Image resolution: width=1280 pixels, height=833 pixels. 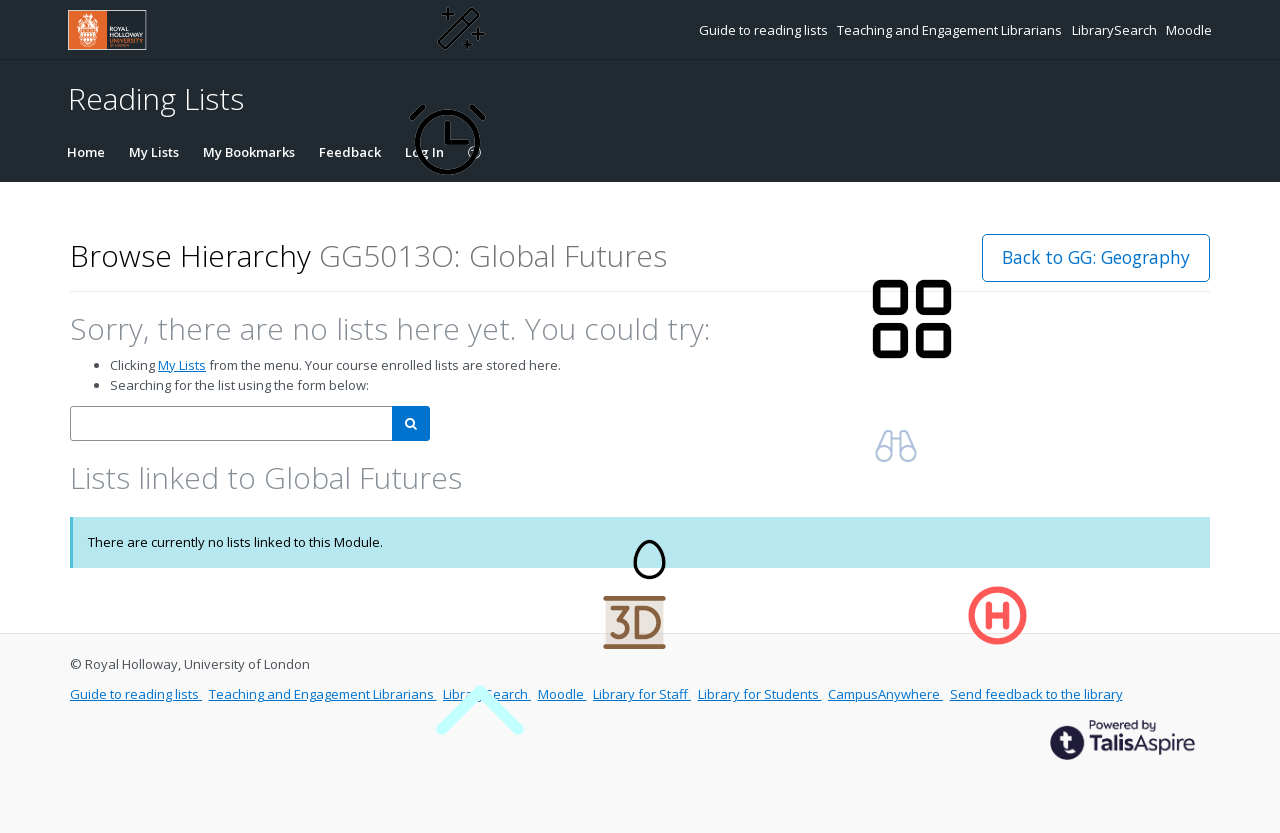 What do you see at coordinates (896, 446) in the screenshot?
I see `search or explore content` at bounding box center [896, 446].